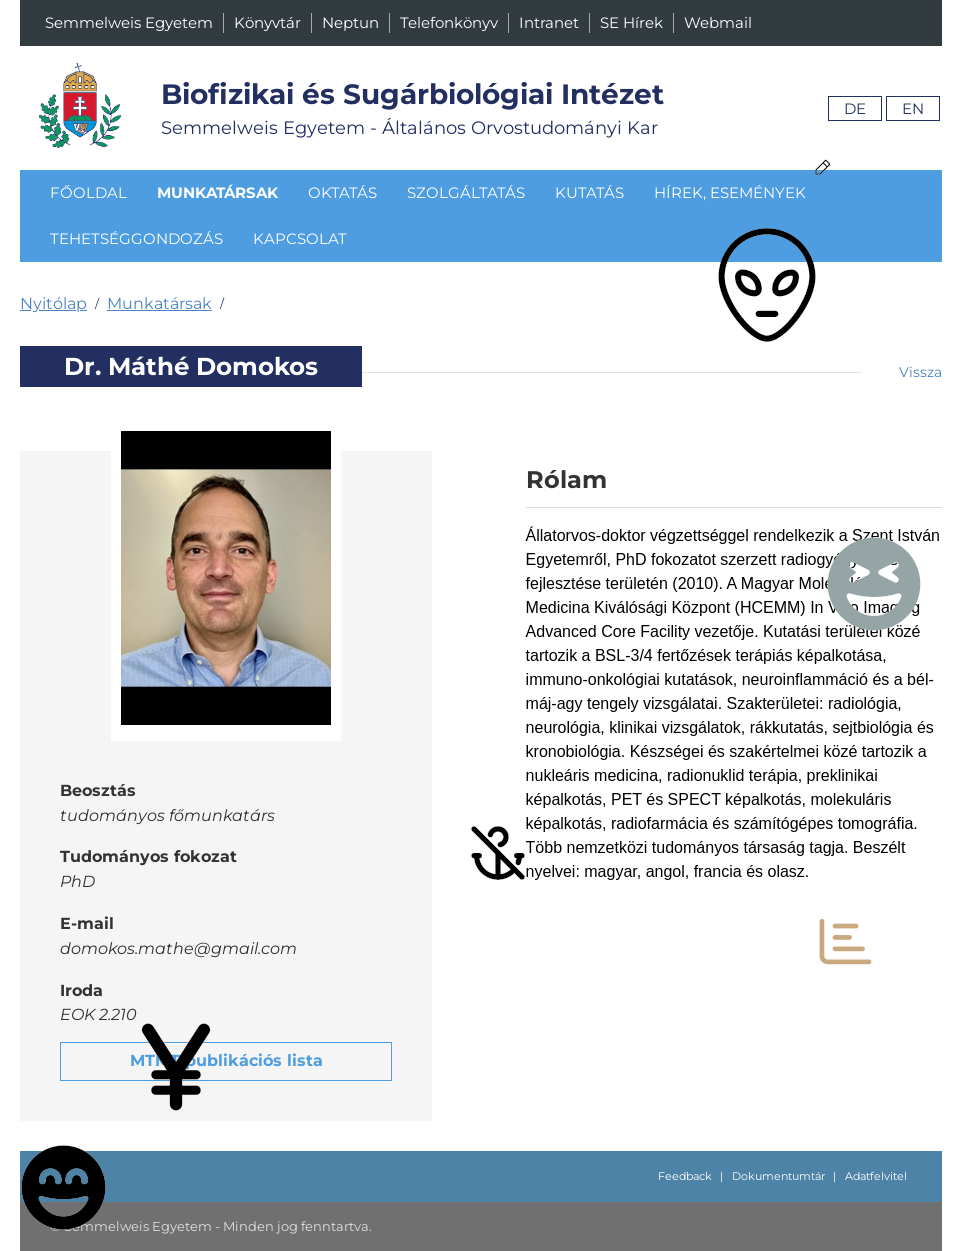  What do you see at coordinates (176, 1067) in the screenshot?
I see `indicates price or payment in Chinese yuan (renminbi)` at bounding box center [176, 1067].